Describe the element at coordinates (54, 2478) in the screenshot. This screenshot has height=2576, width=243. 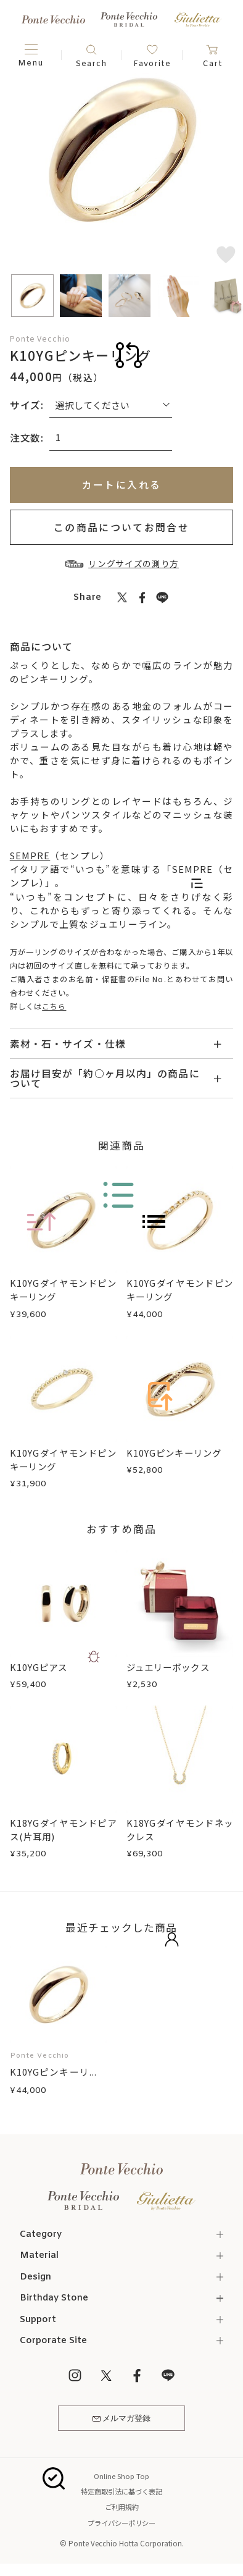
I see `code scan completed successfully` at that location.